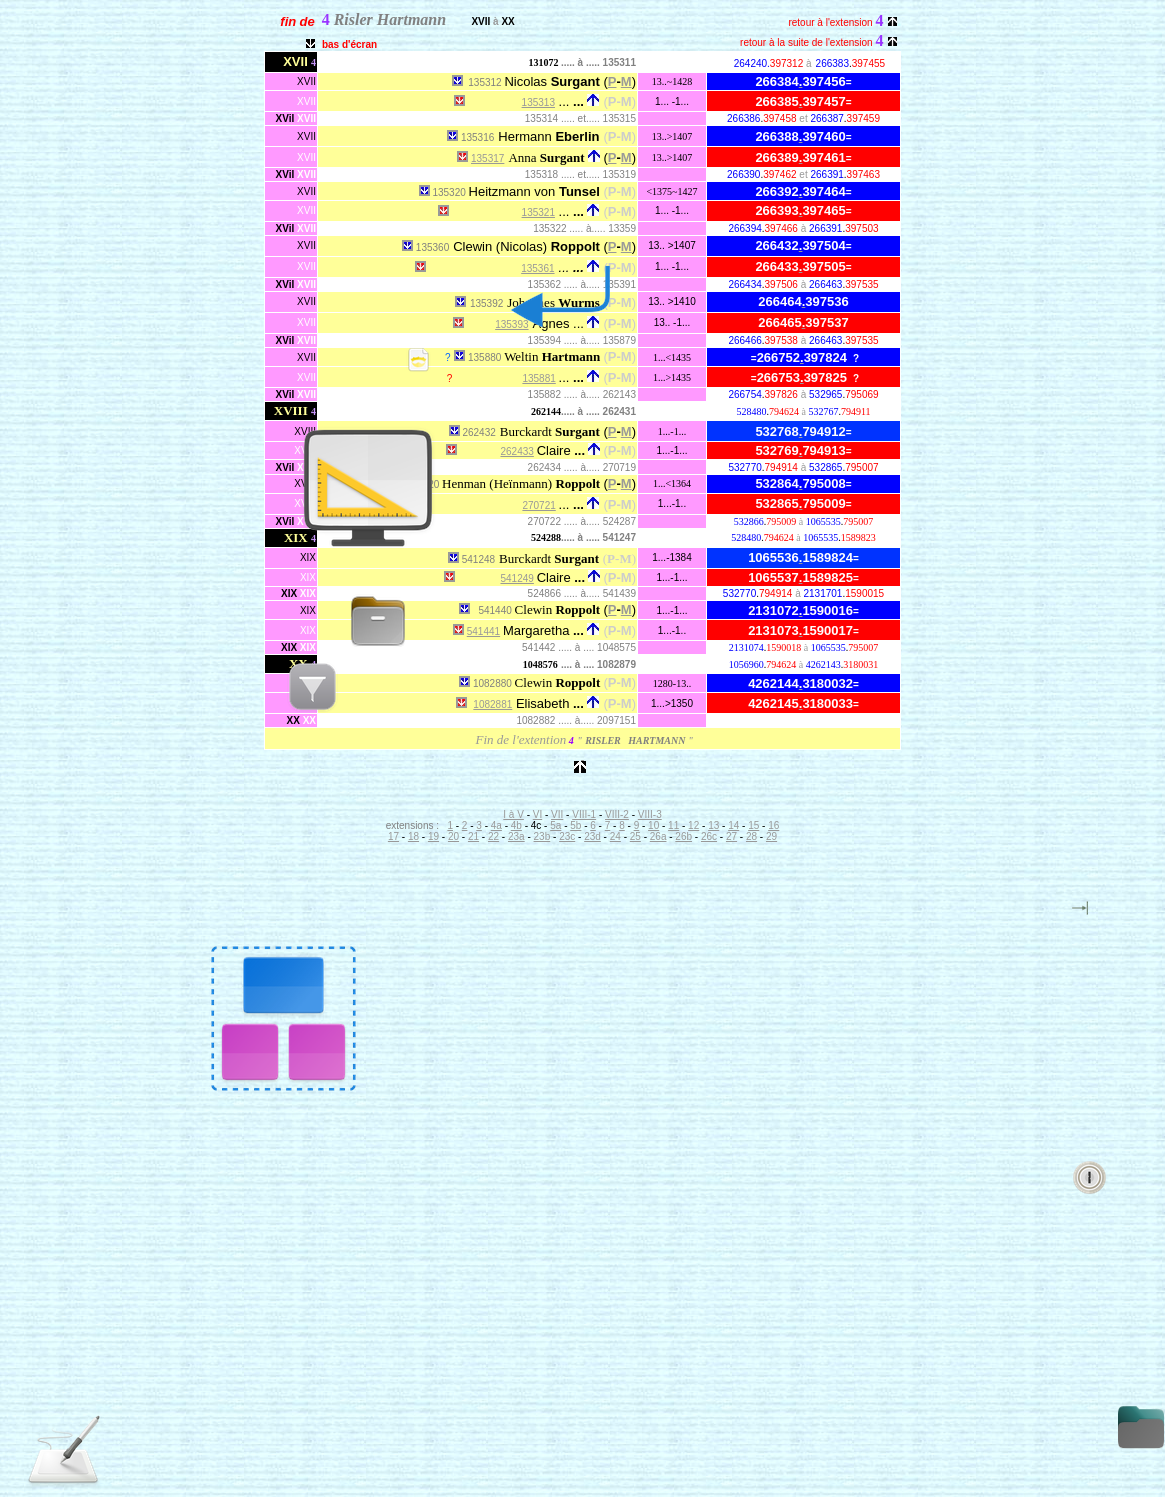 The height and width of the screenshot is (1497, 1165). What do you see at coordinates (378, 621) in the screenshot?
I see `open the file manager application` at bounding box center [378, 621].